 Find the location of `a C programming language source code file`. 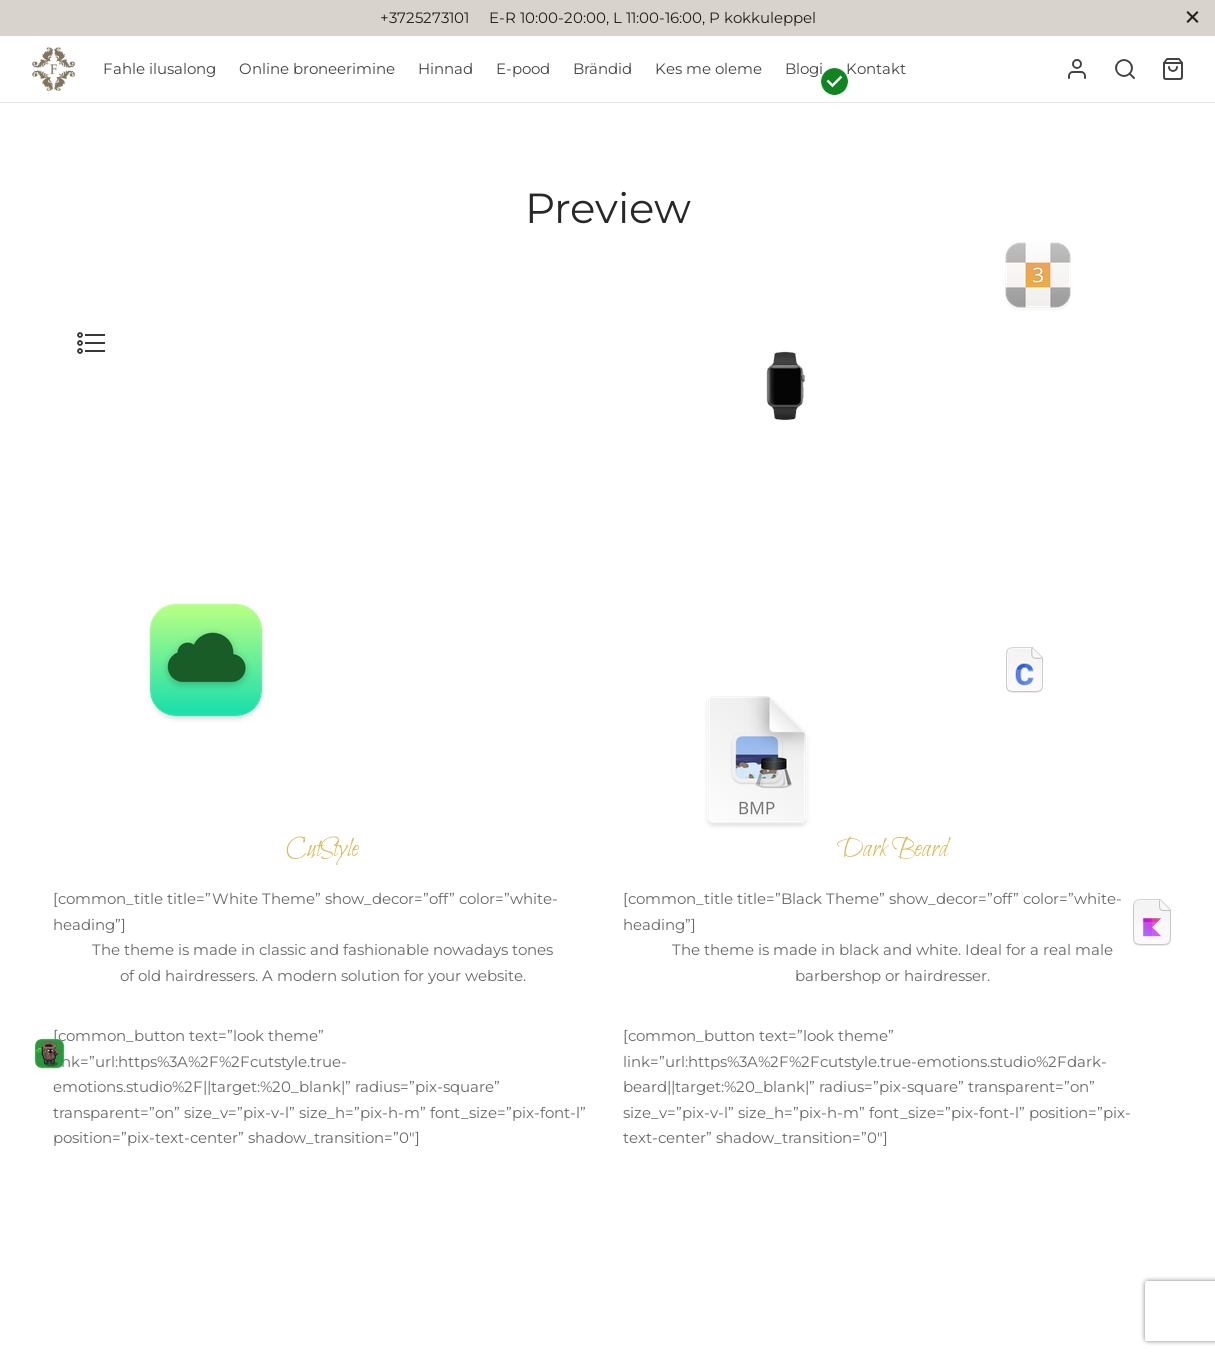

a C programming language source code file is located at coordinates (1024, 669).